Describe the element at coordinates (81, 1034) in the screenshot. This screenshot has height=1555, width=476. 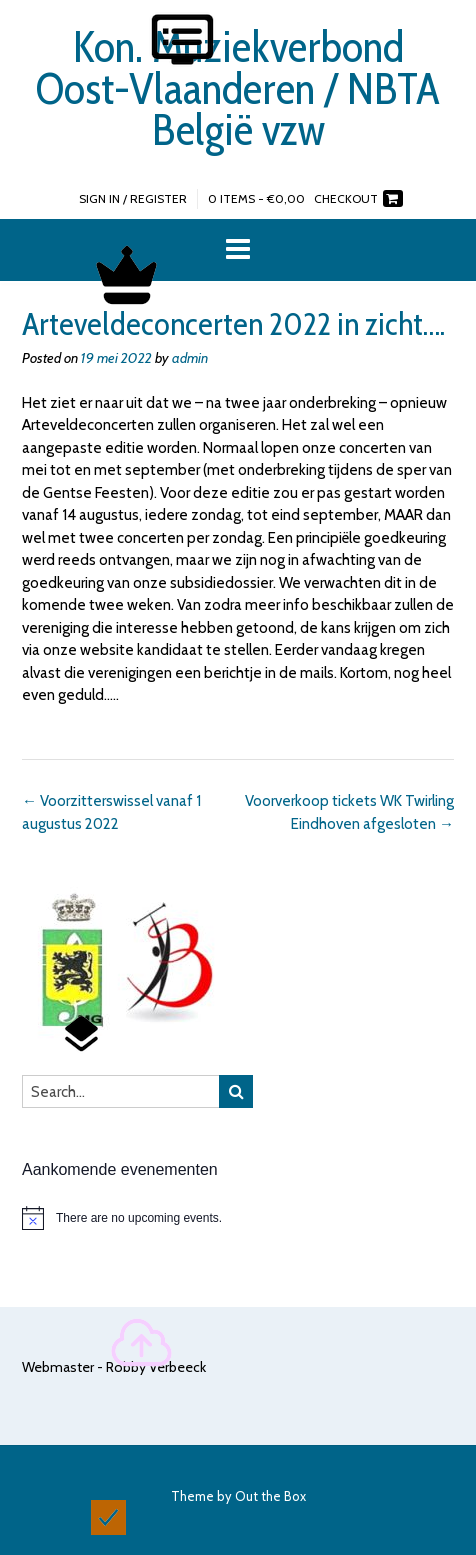
I see `toggle map layers or overlays` at that location.